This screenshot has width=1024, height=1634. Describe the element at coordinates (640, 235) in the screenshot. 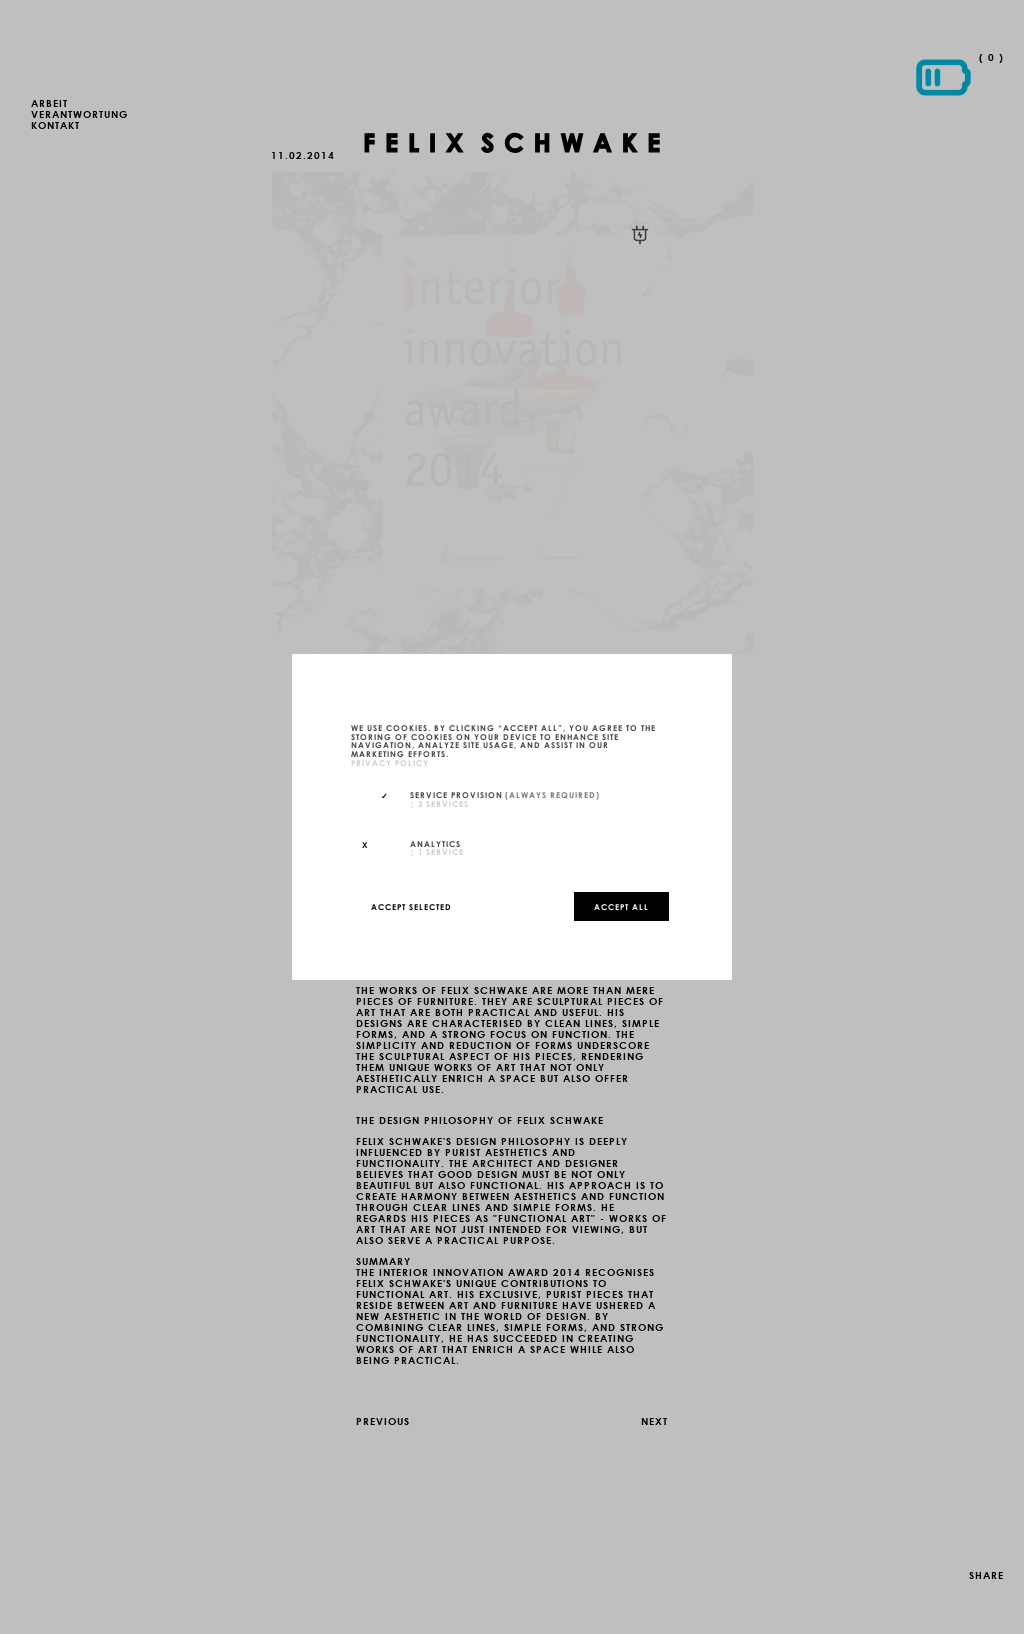

I see `device is currently charging` at that location.